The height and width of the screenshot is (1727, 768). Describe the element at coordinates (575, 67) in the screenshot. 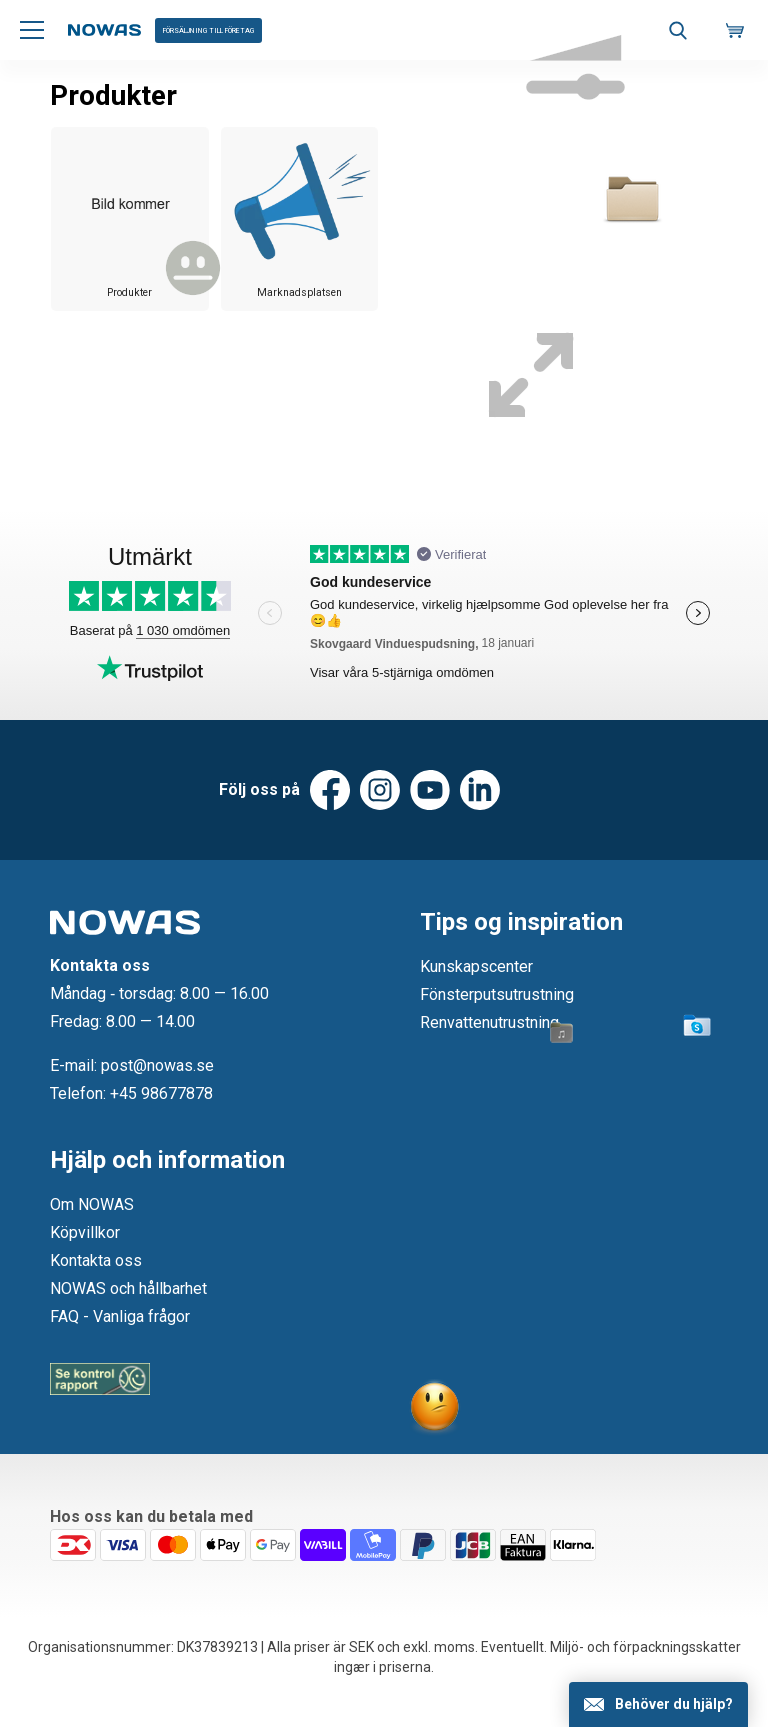

I see `adjust audio or speaker volume` at that location.